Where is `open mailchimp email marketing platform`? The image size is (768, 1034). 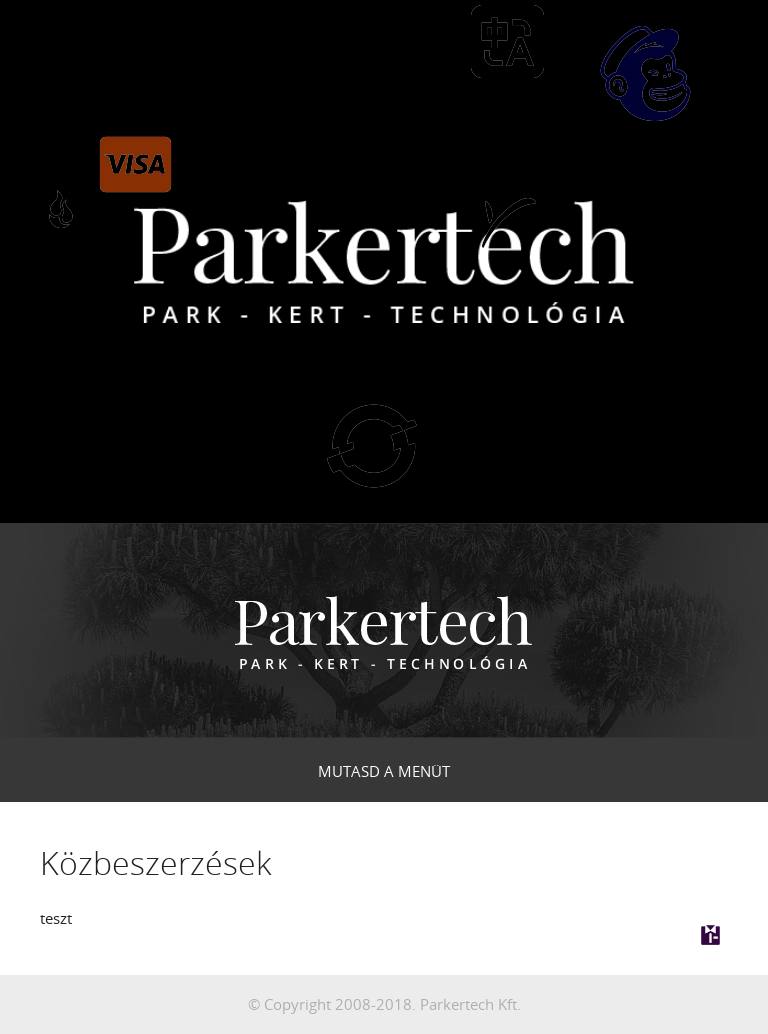
open mailchimp email marketing platform is located at coordinates (645, 73).